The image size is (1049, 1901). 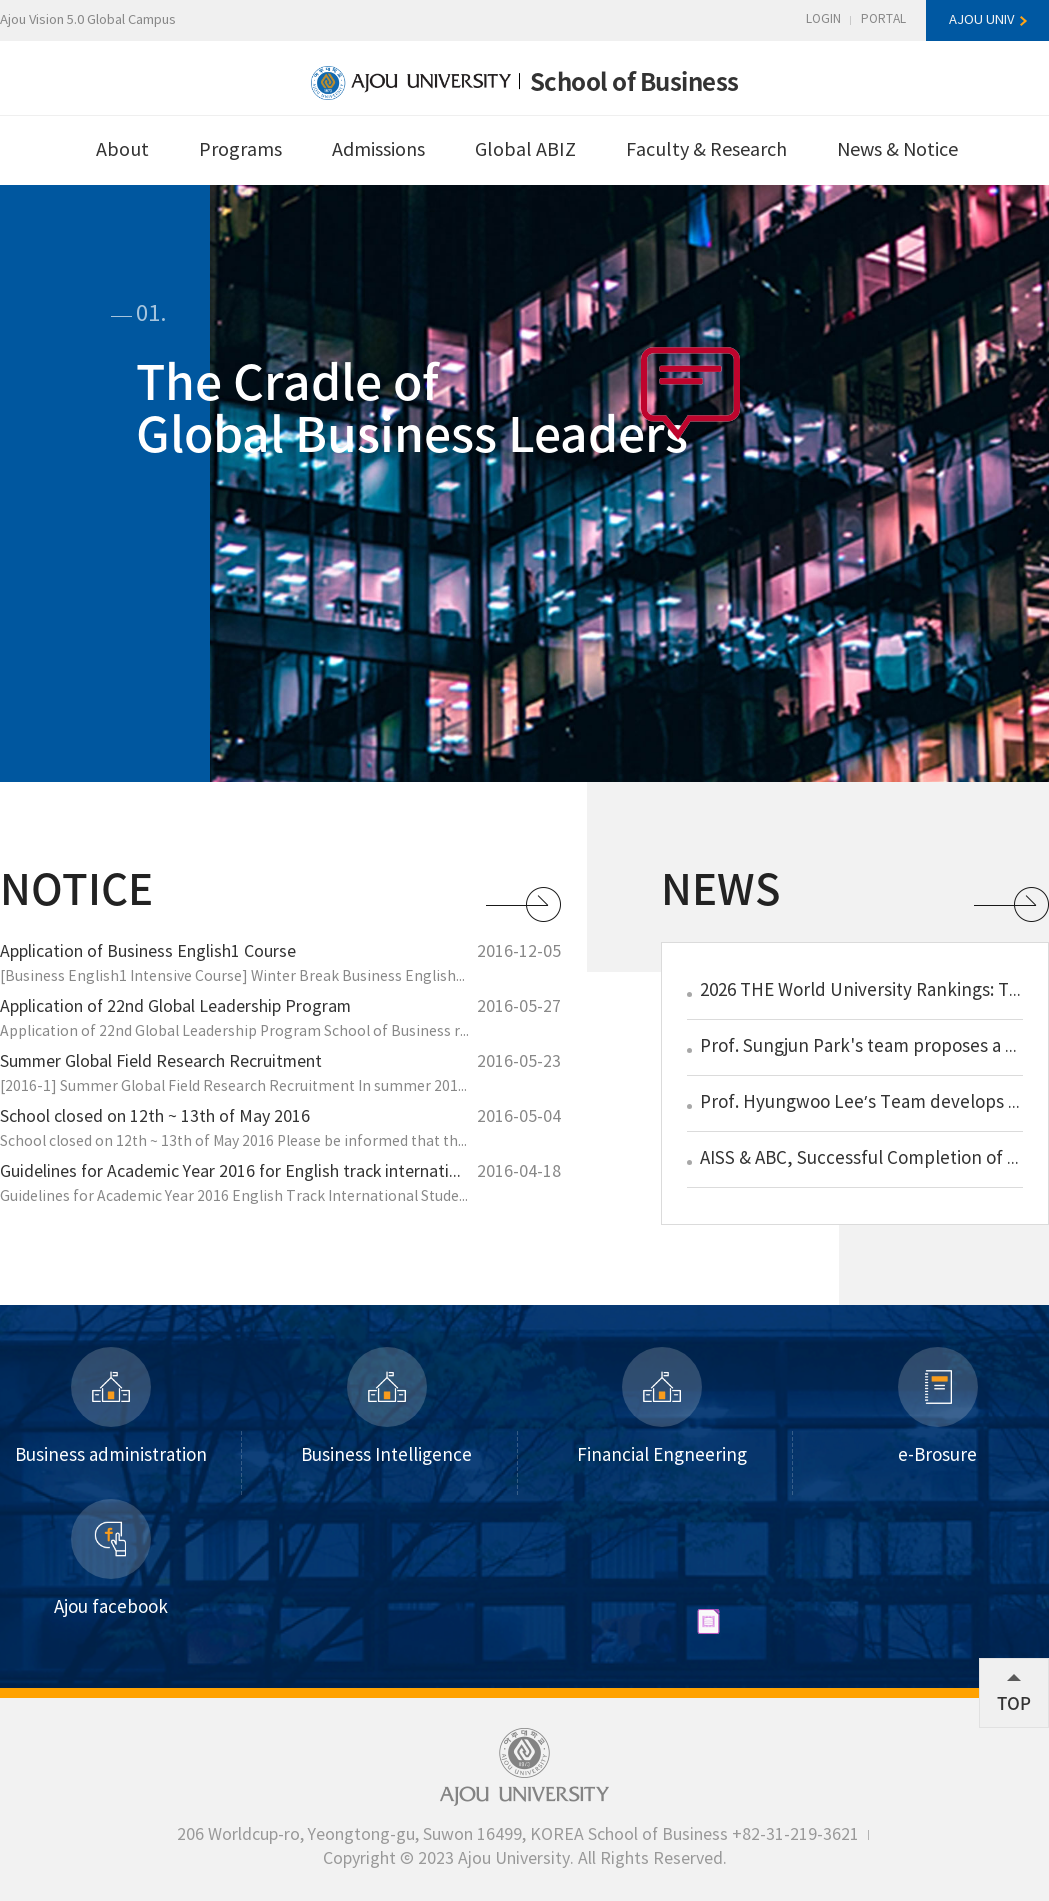 I want to click on open a libreoffice base database file, so click(x=708, y=1621).